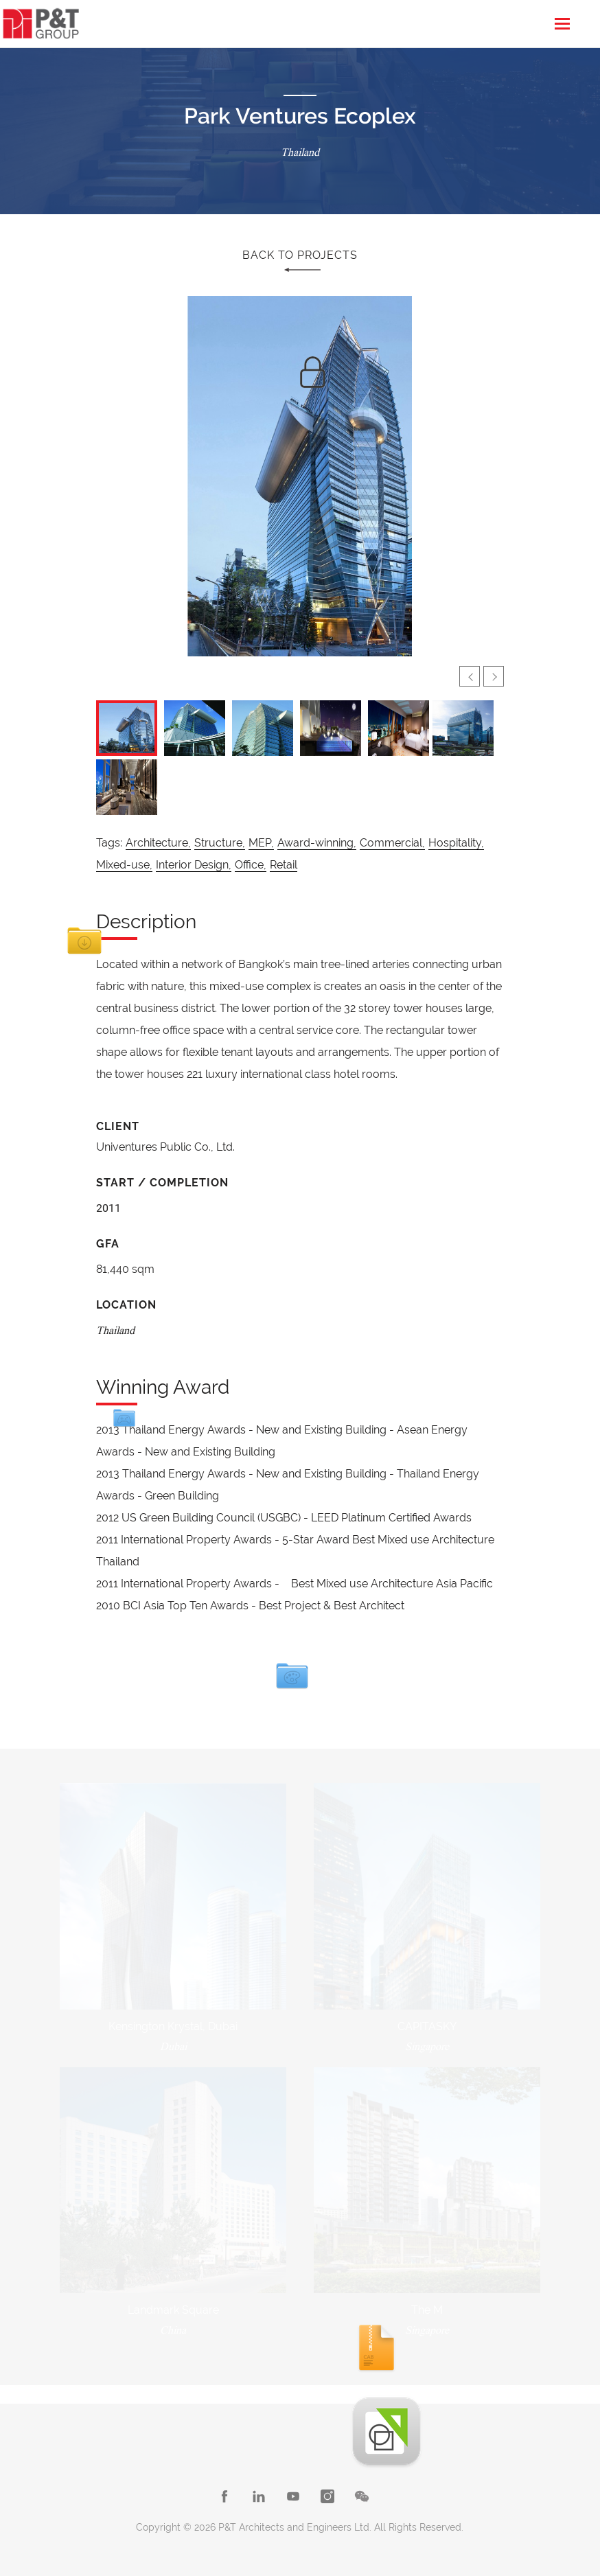  Describe the element at coordinates (312, 373) in the screenshot. I see `access screen lock settings` at that location.